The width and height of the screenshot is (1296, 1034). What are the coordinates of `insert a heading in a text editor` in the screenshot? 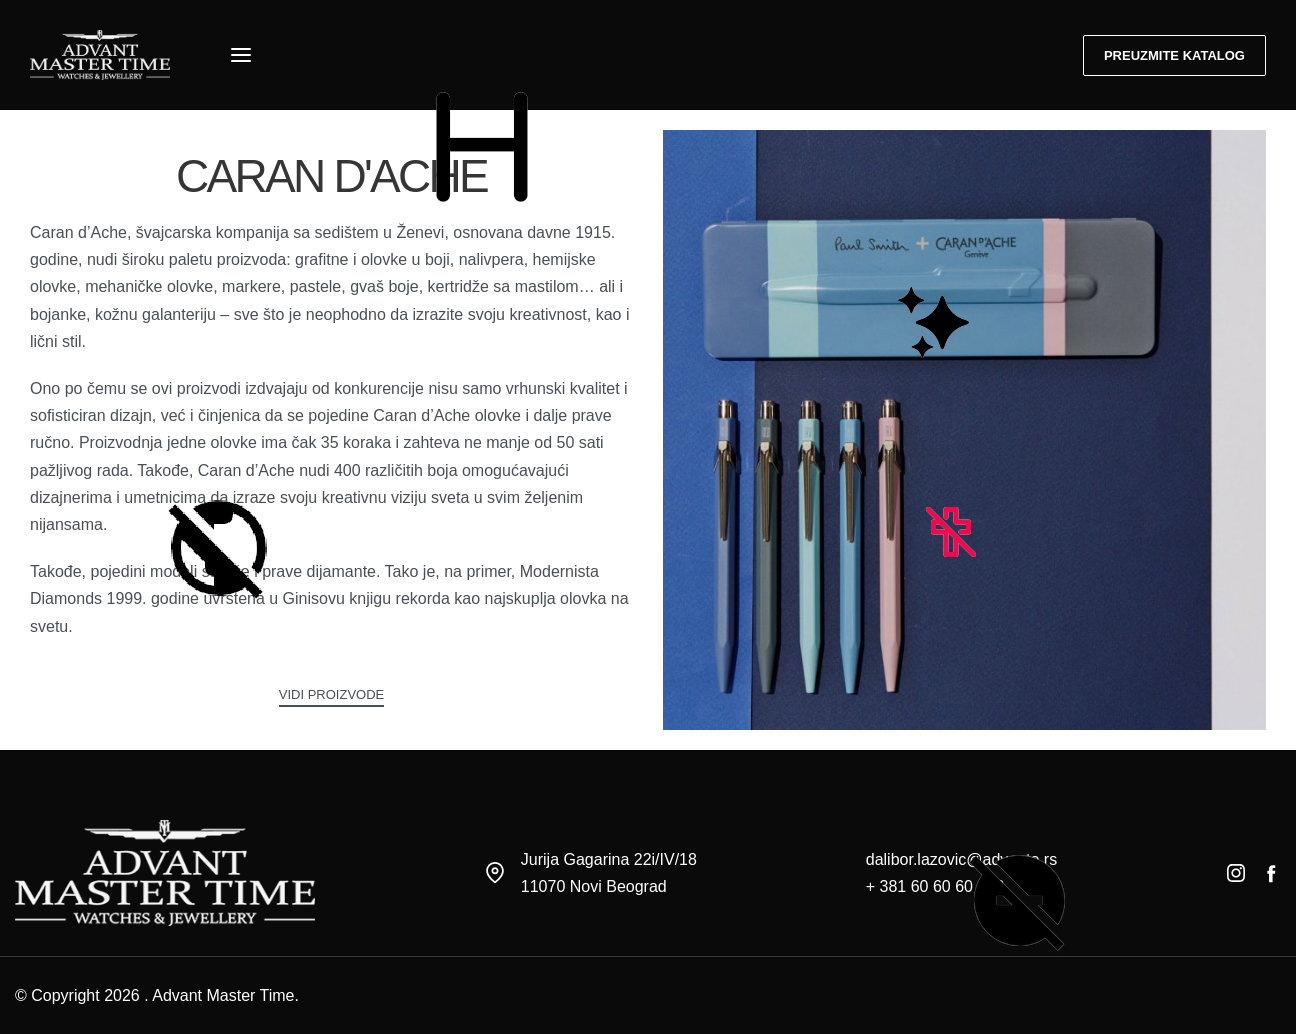 It's located at (482, 147).